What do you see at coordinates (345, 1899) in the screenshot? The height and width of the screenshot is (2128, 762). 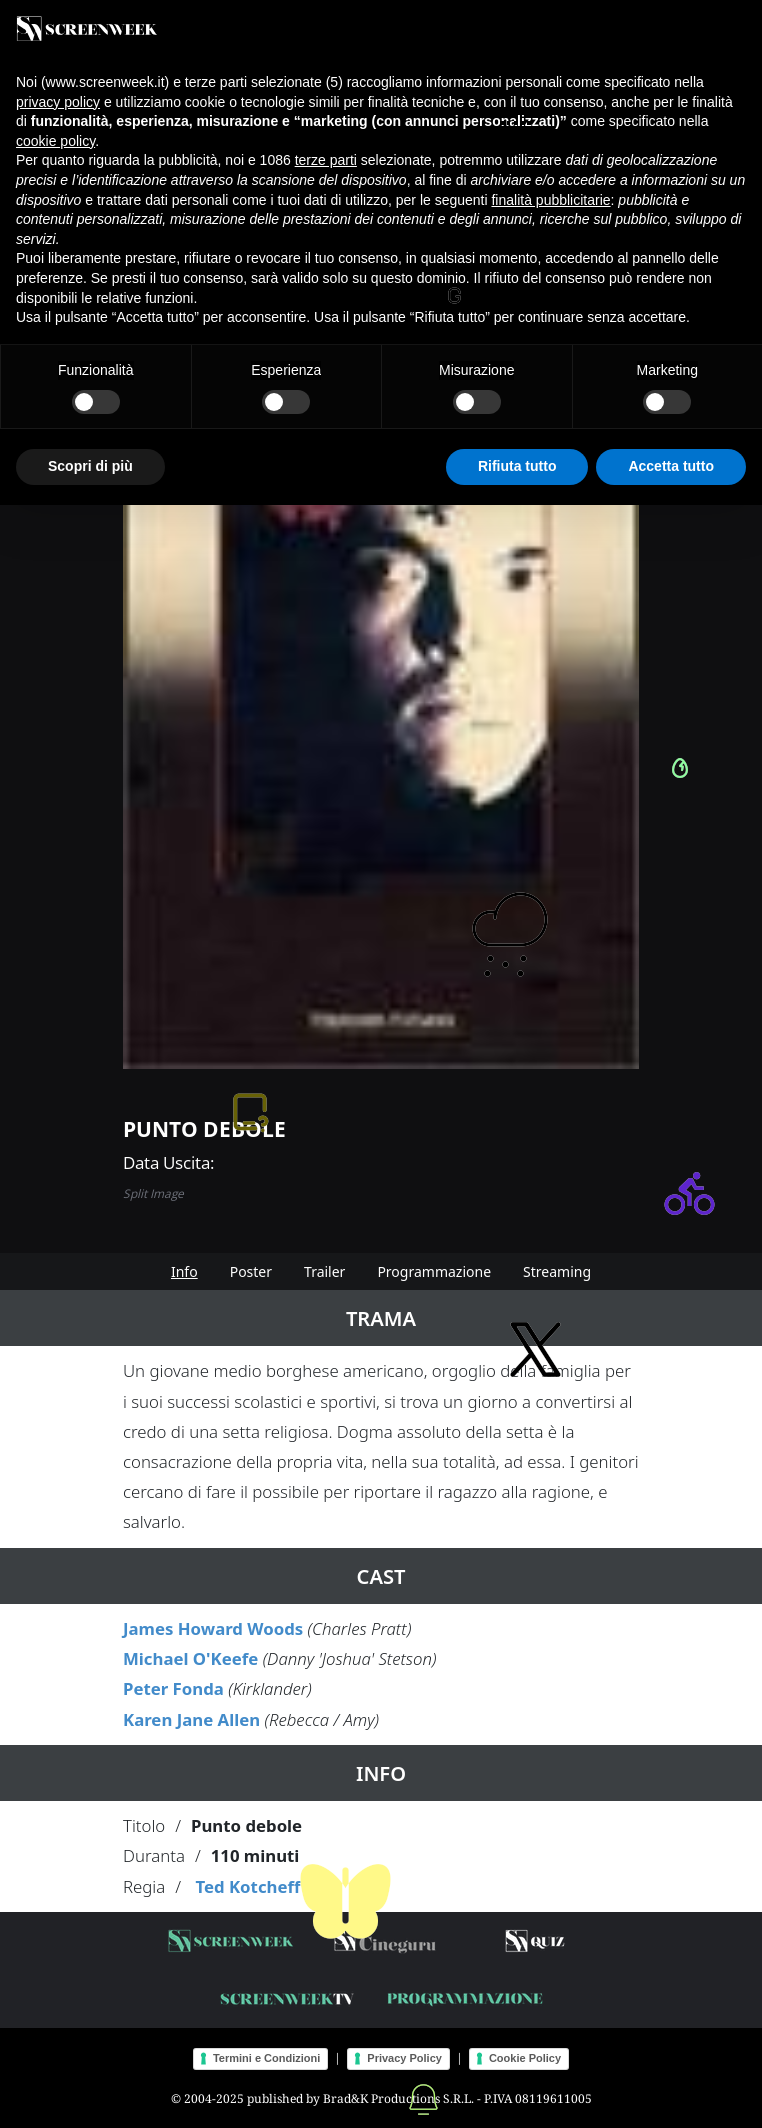 I see `decorative nature or wildlife category indicator` at bounding box center [345, 1899].